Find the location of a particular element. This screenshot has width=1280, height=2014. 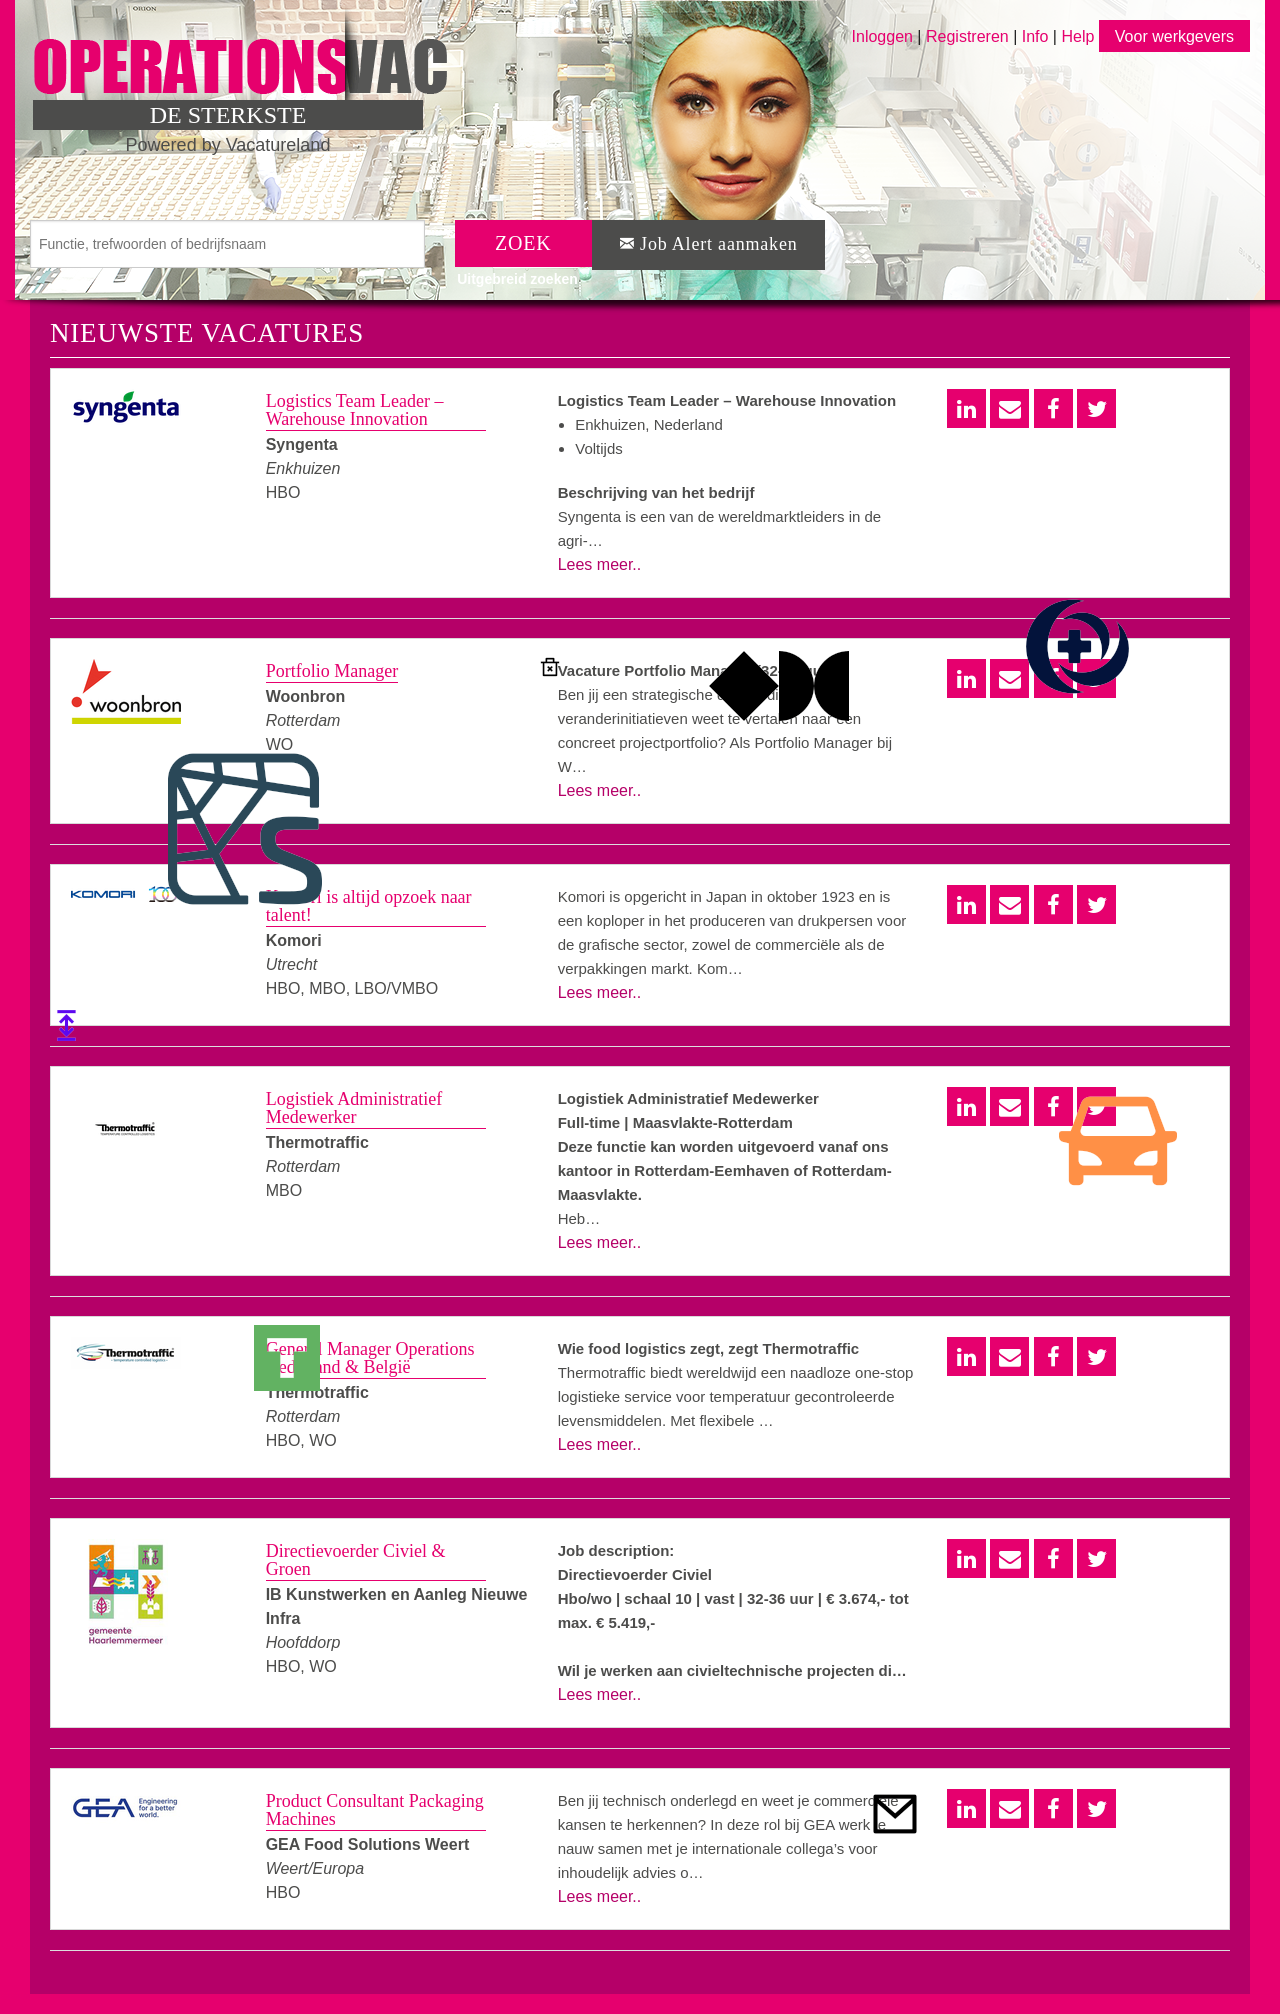

42 school / 42 group logo is located at coordinates (779, 686).